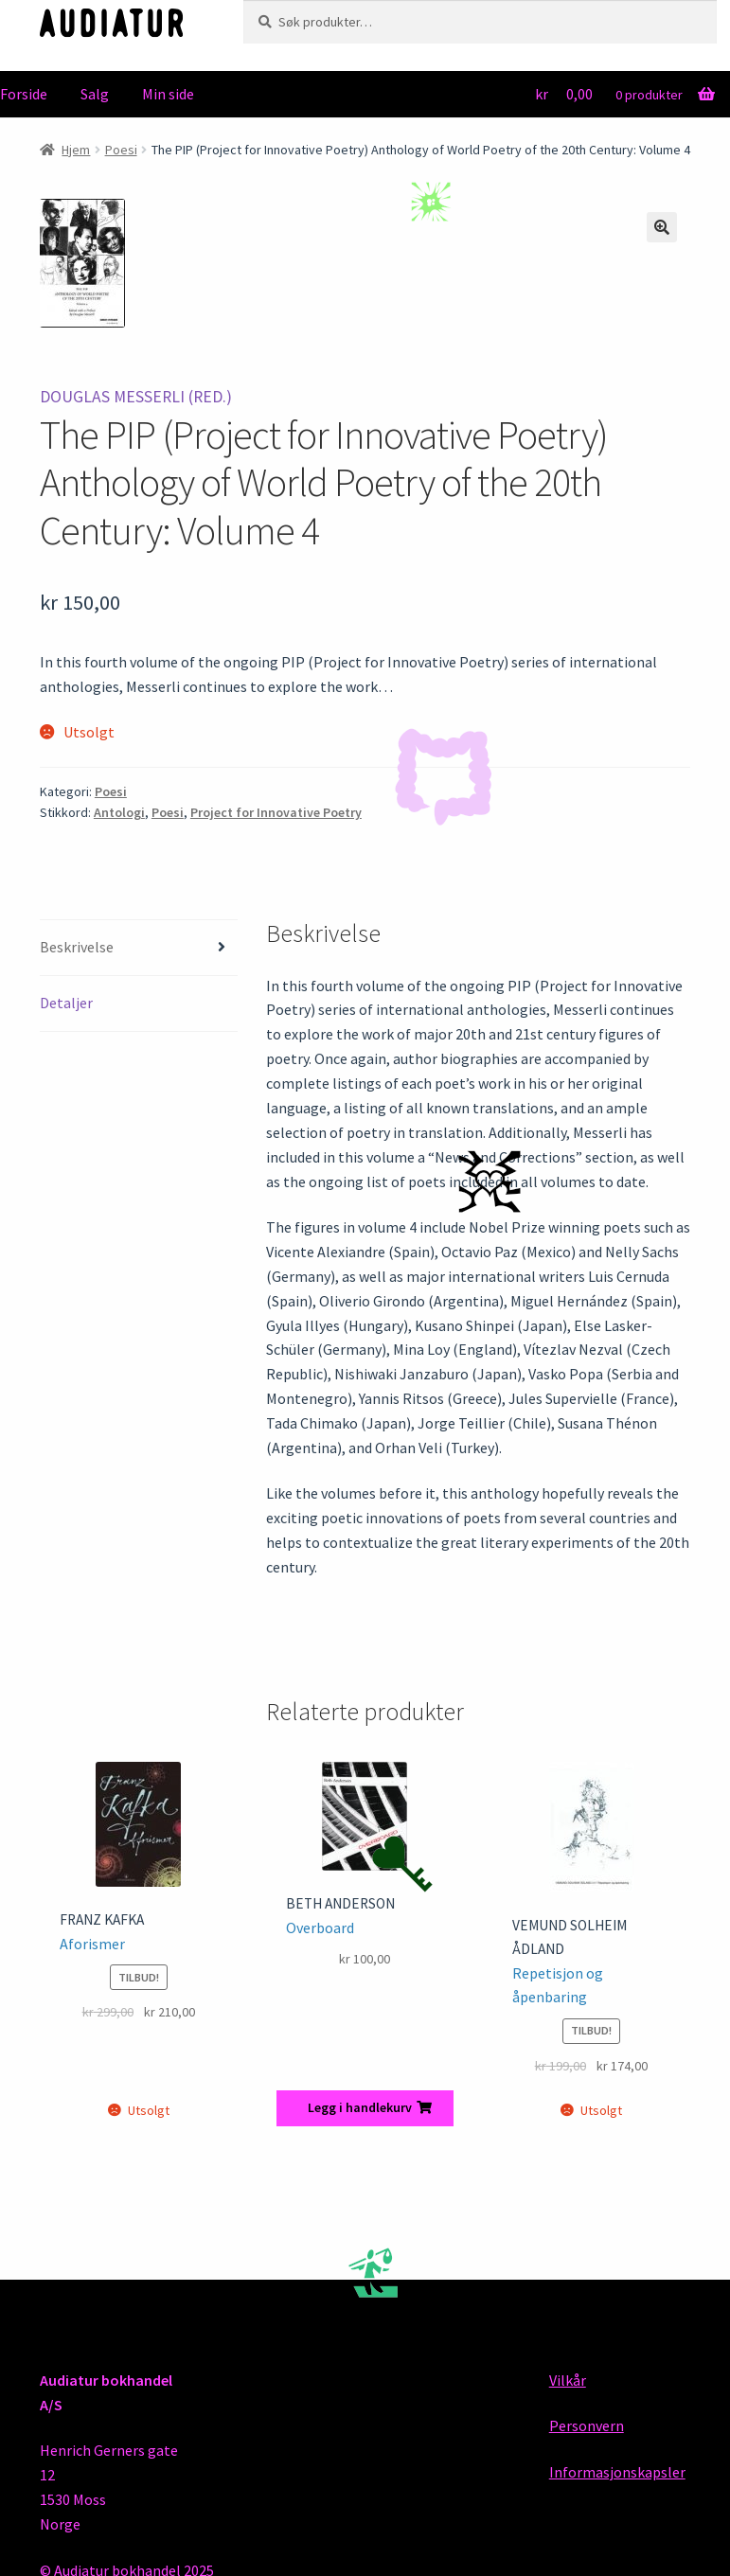 The height and width of the screenshot is (2576, 730). Describe the element at coordinates (402, 1864) in the screenshot. I see `unlock romantic or relationship-themed content` at that location.